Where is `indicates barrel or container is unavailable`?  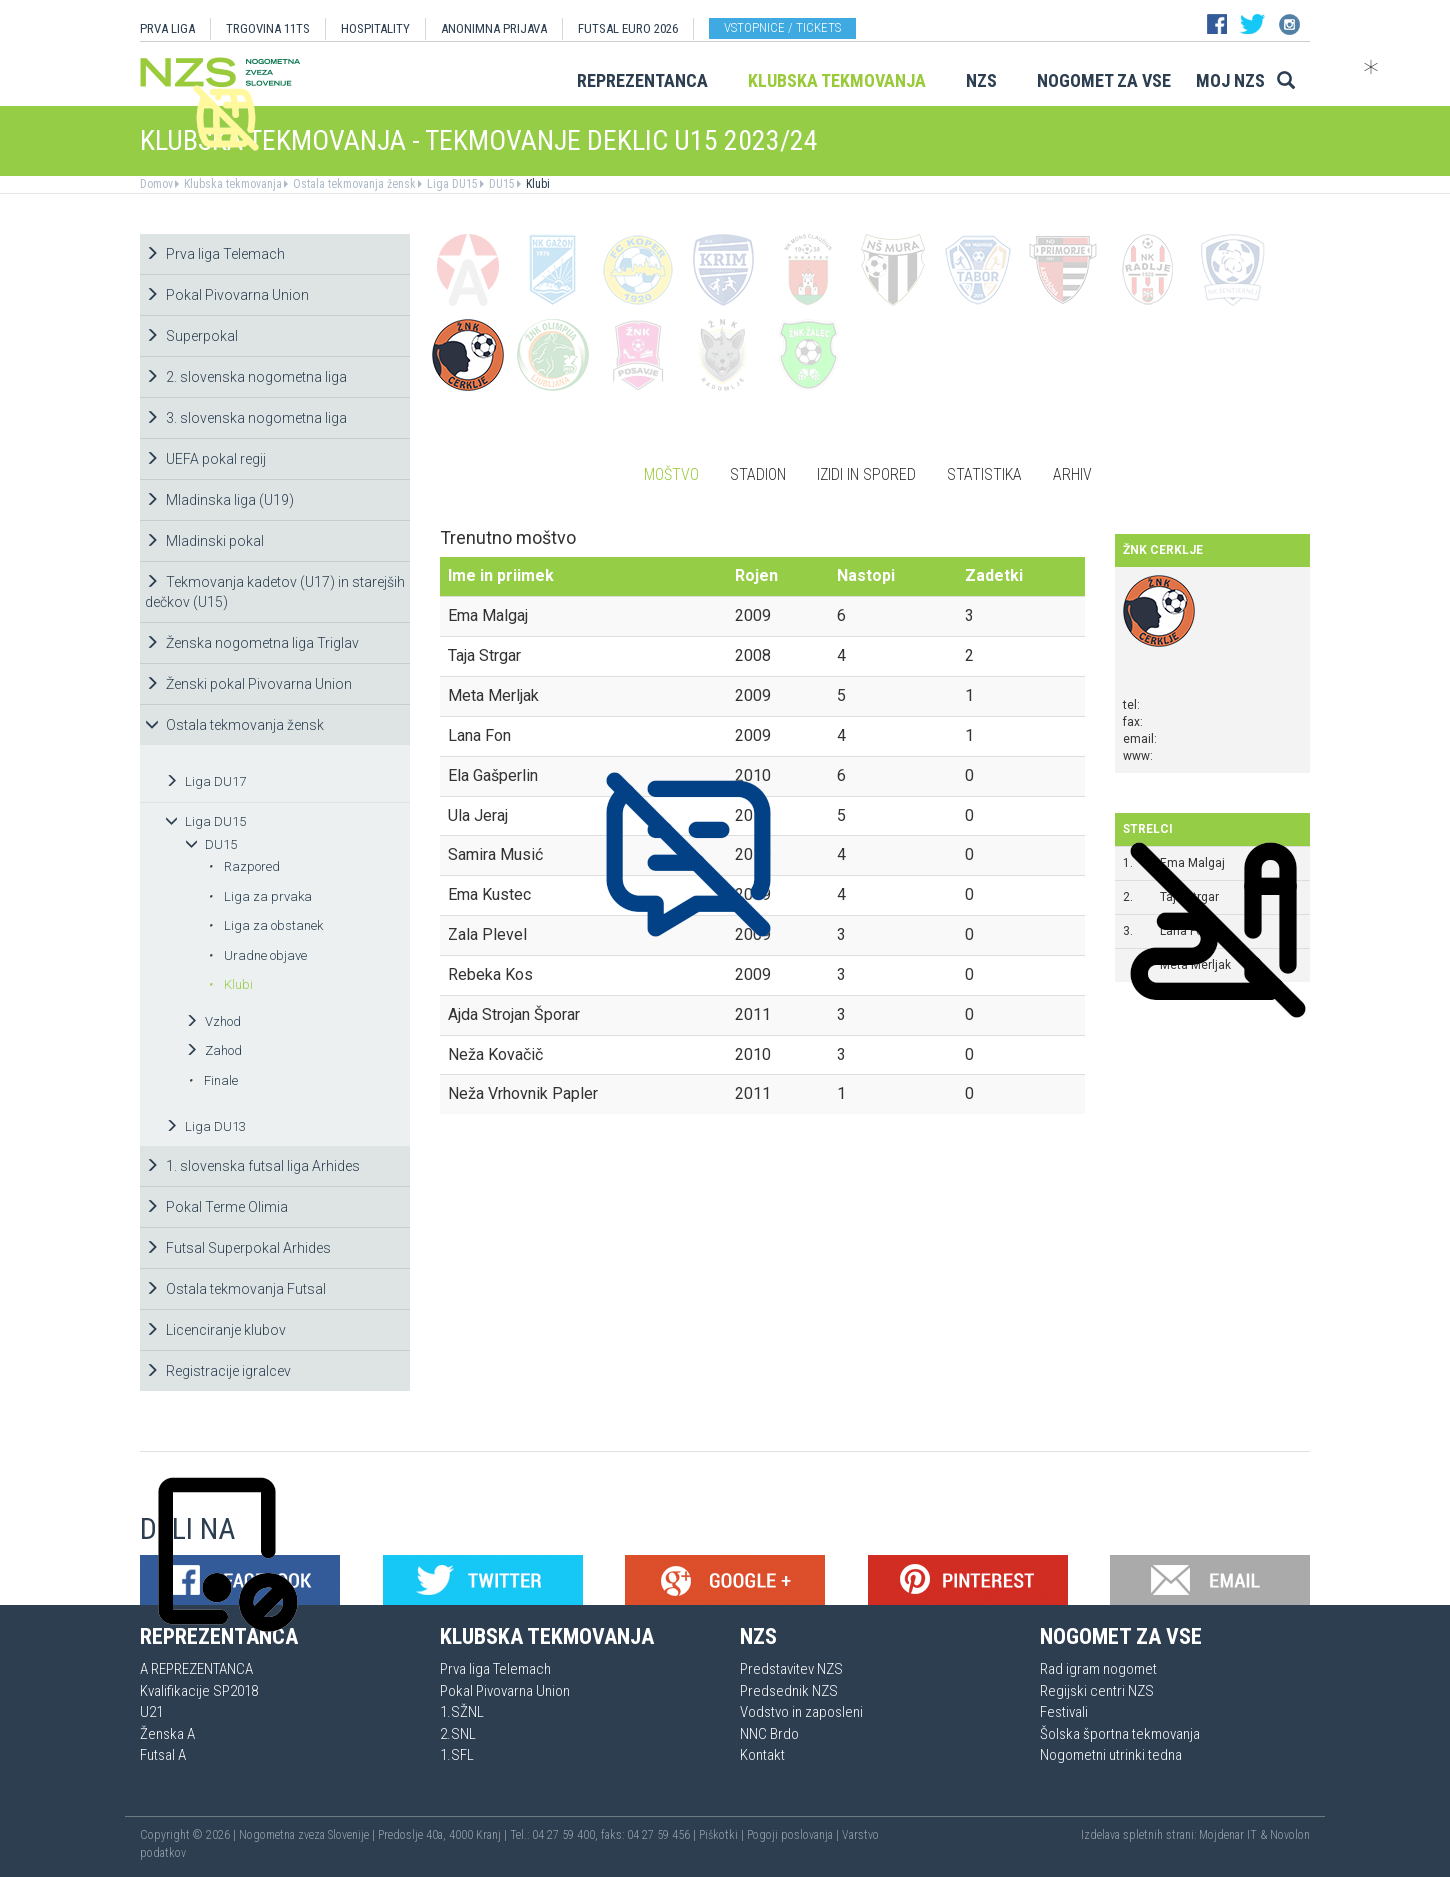 indicates barrel or container is unavailable is located at coordinates (226, 118).